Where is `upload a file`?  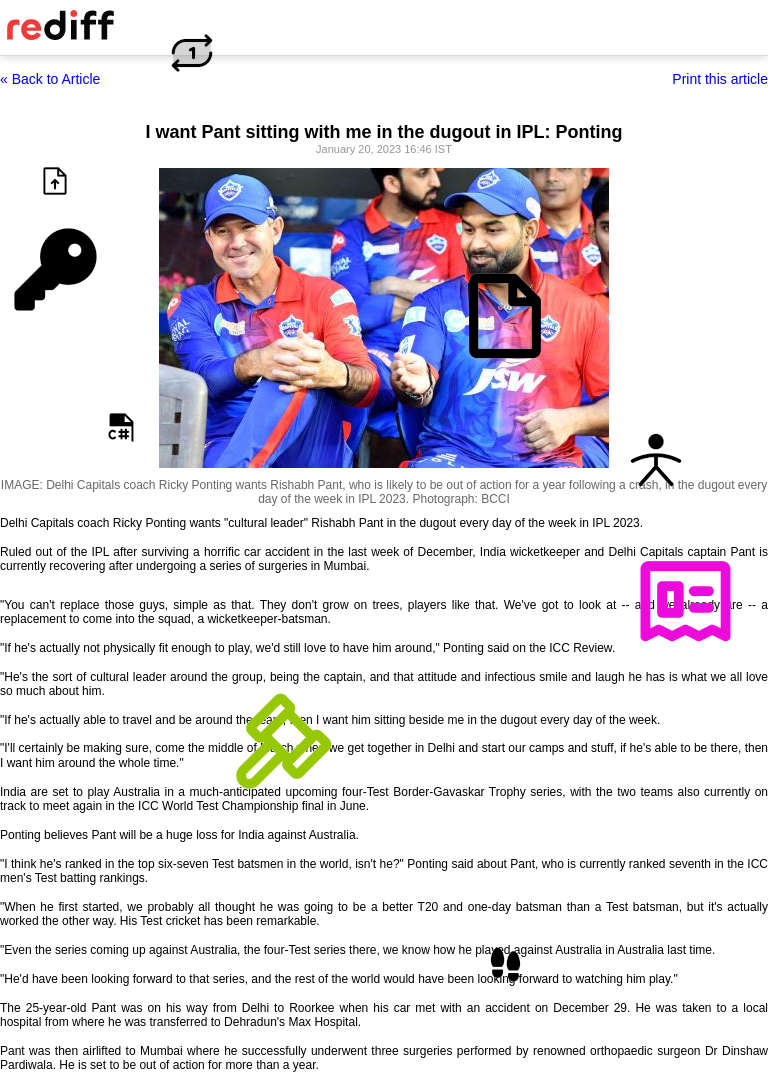
upload a file is located at coordinates (55, 181).